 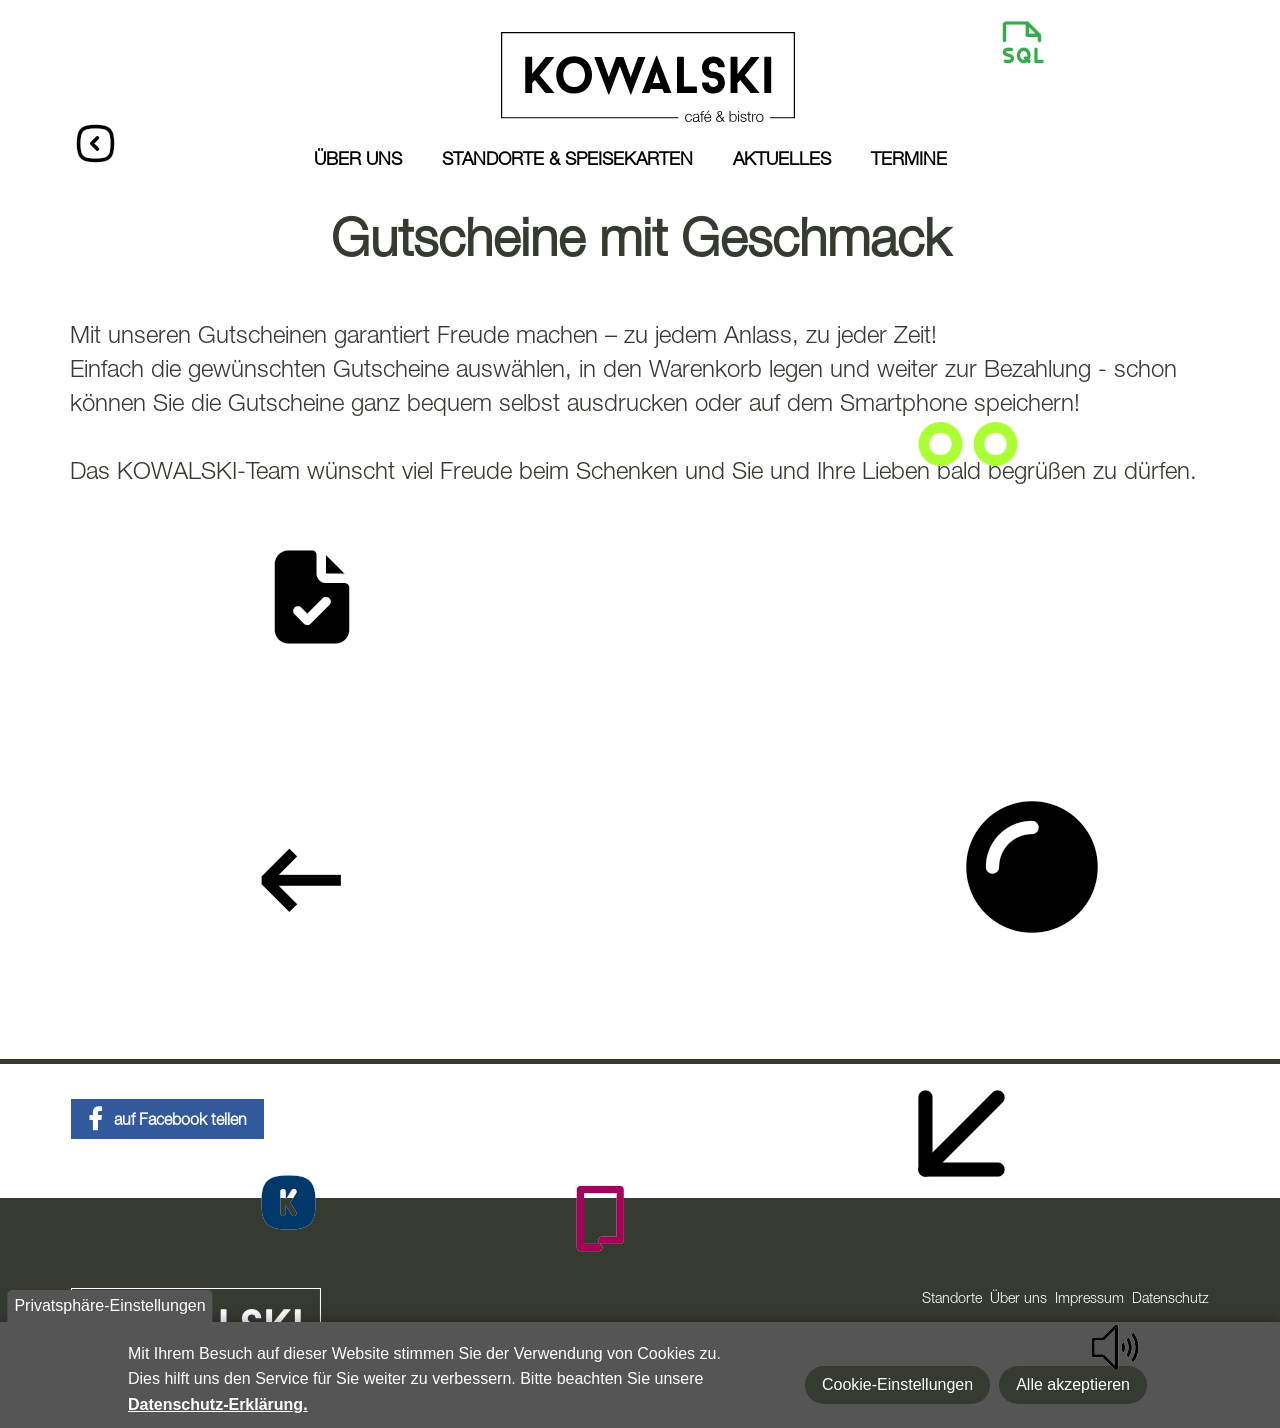 I want to click on pagekit CMS brand logo, so click(x=598, y=1218).